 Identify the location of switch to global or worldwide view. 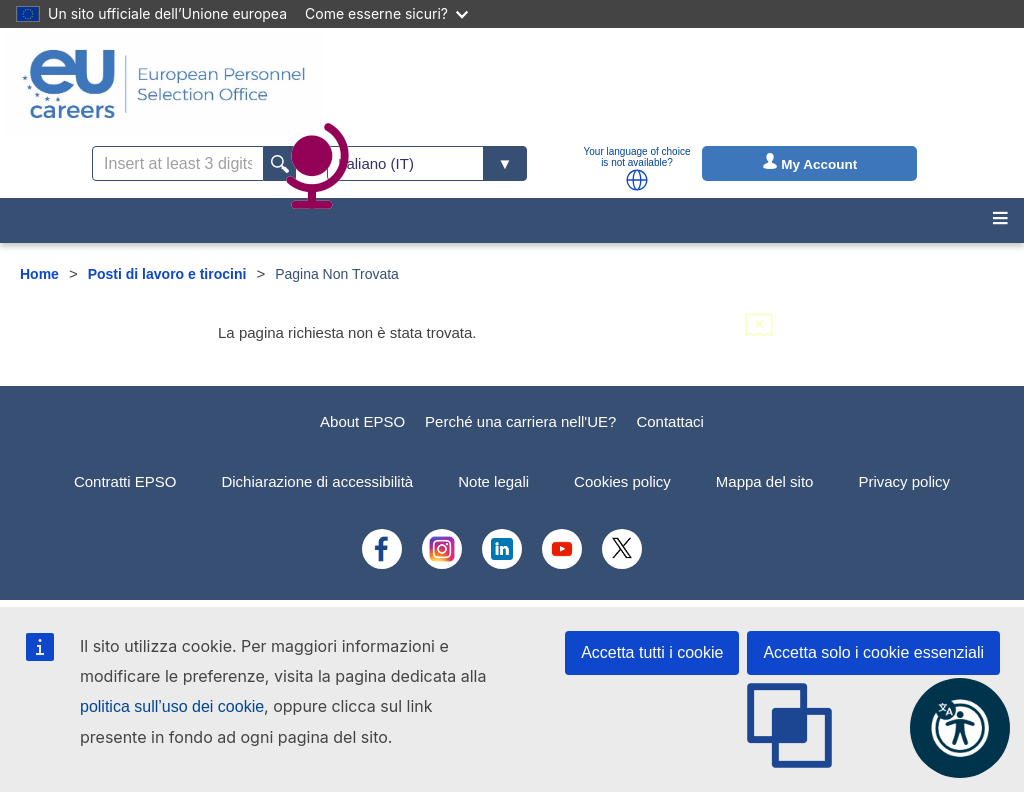
(316, 168).